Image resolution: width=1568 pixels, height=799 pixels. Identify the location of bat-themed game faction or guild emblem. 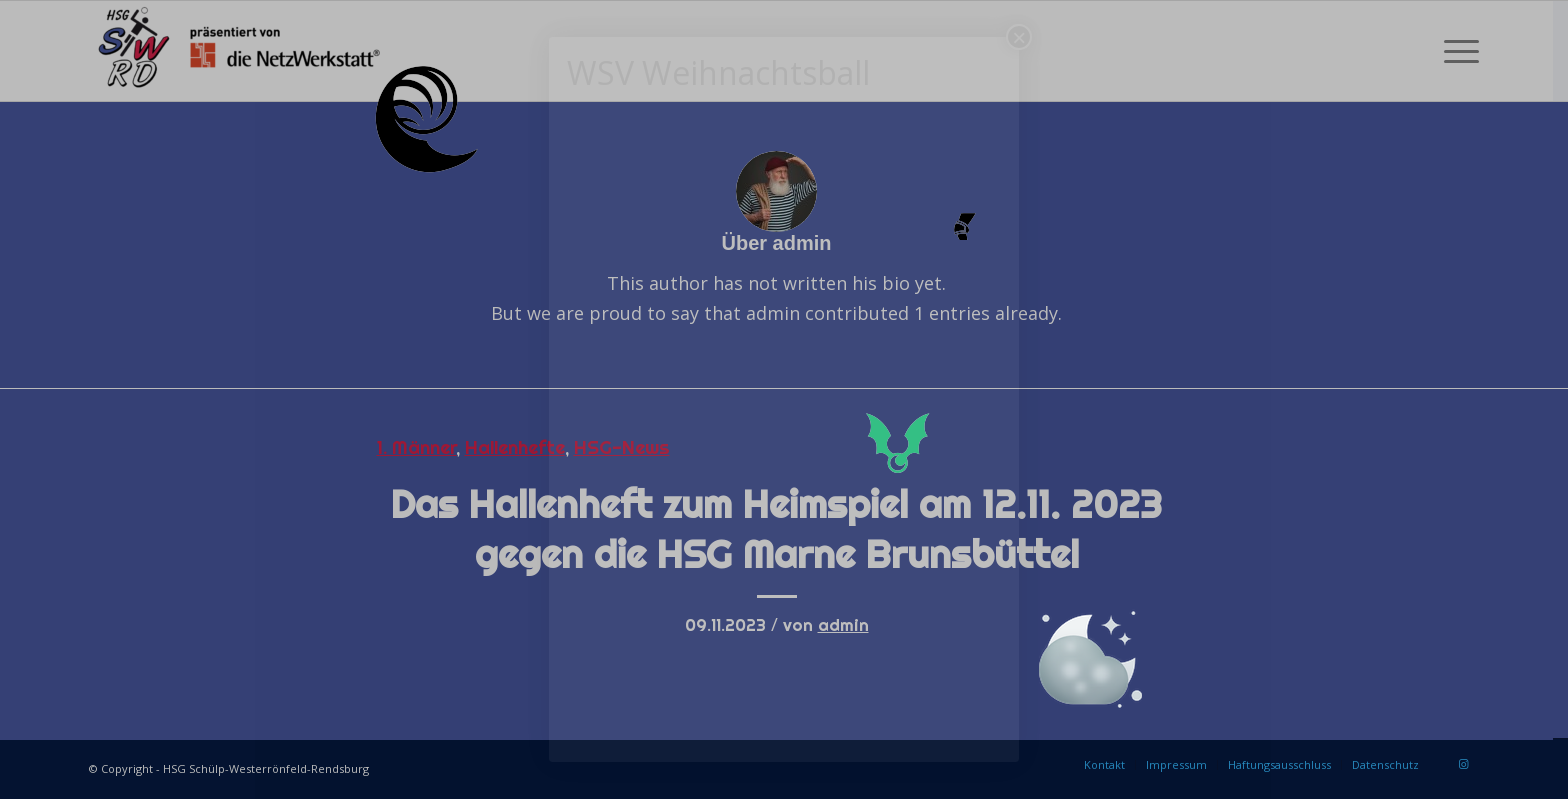
(897, 443).